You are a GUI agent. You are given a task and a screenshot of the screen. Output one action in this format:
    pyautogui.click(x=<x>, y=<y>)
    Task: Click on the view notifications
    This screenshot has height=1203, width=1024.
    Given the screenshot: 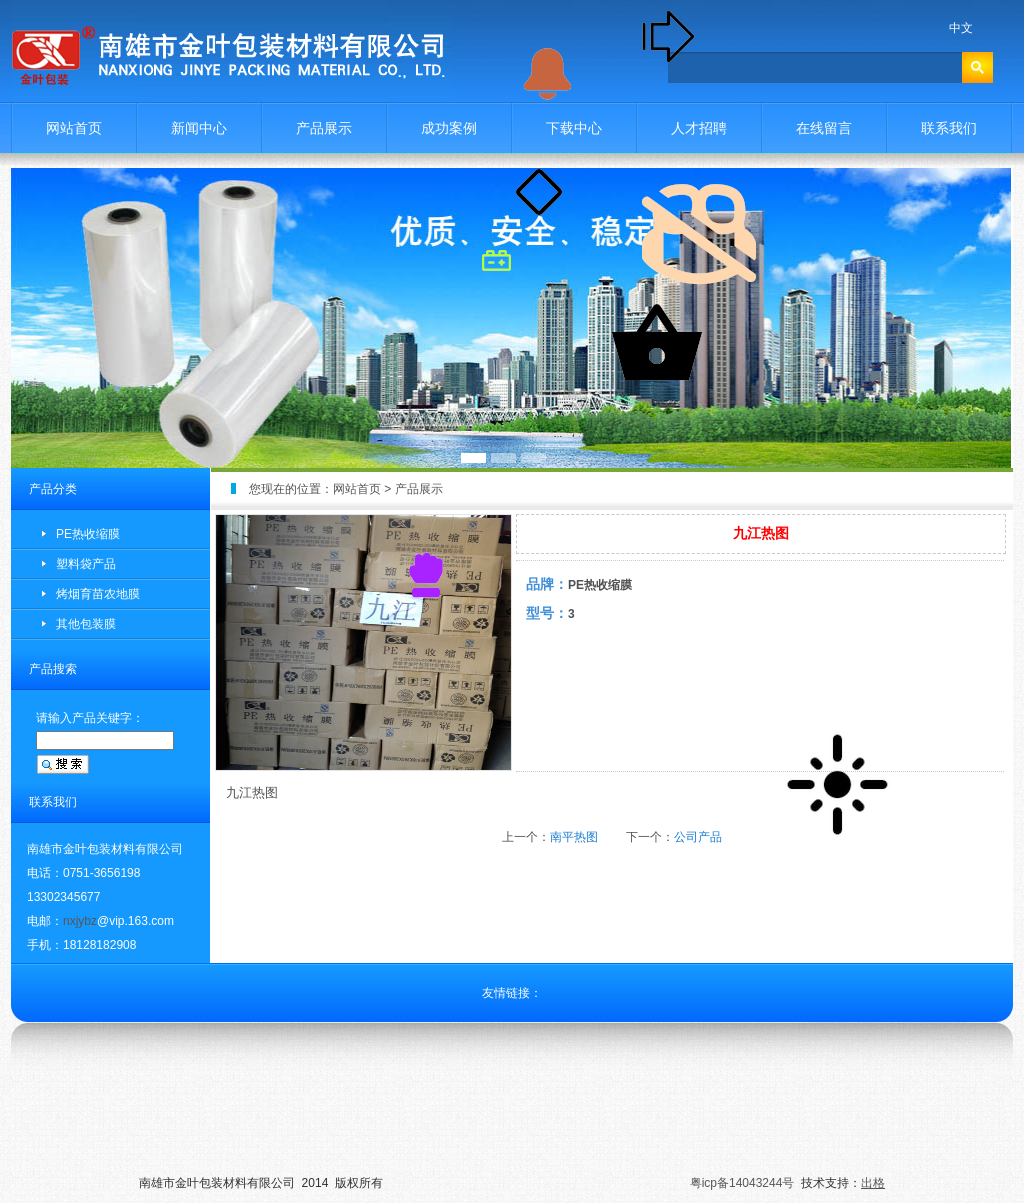 What is the action you would take?
    pyautogui.click(x=547, y=74)
    